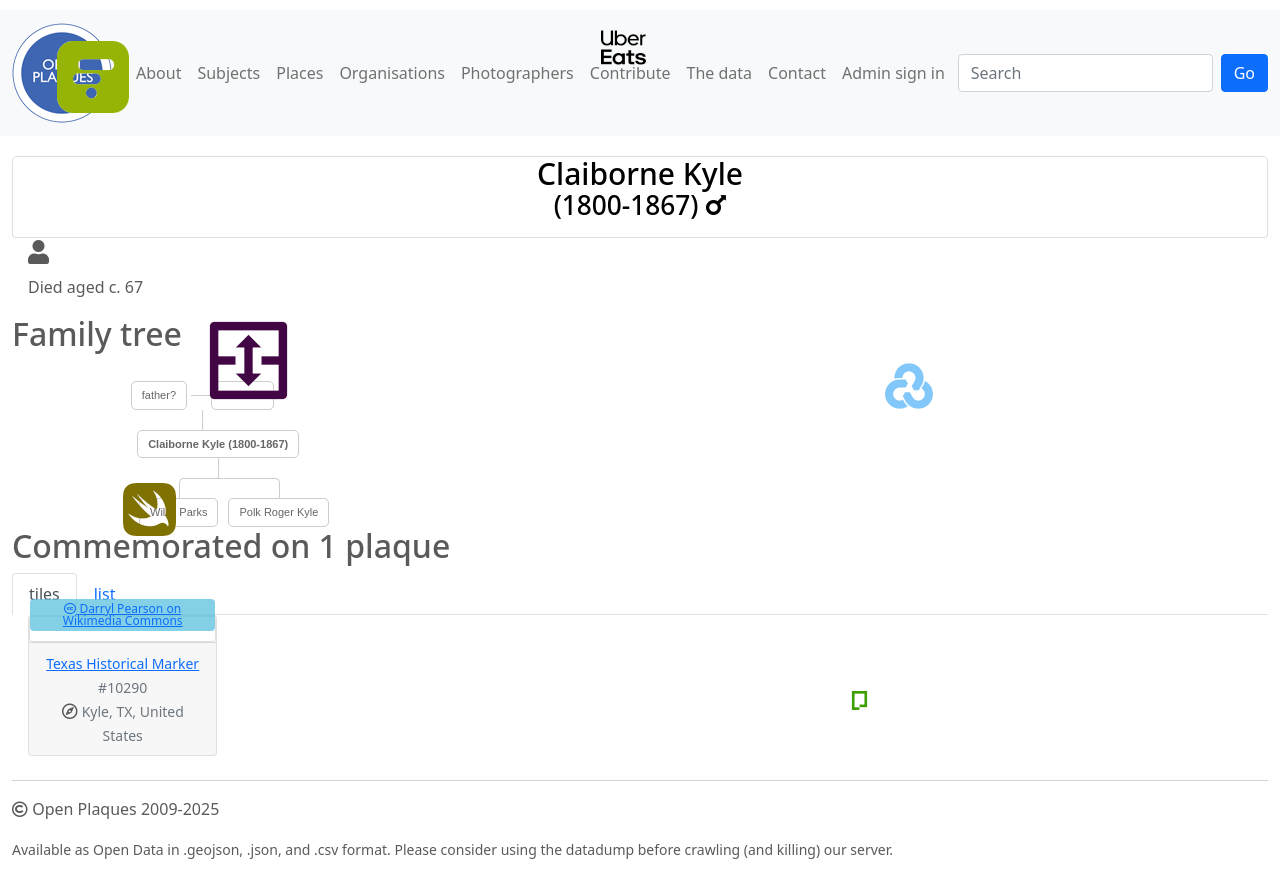  Describe the element at coordinates (623, 47) in the screenshot. I see `open the Uber Eats app` at that location.